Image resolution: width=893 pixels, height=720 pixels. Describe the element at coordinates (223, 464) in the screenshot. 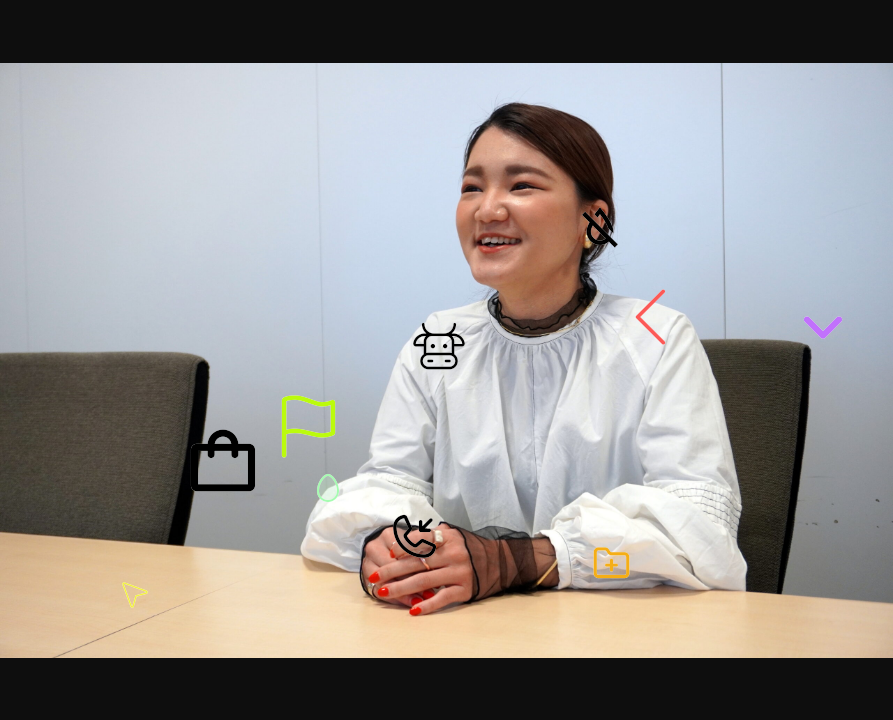

I see `view your shopping bag` at that location.